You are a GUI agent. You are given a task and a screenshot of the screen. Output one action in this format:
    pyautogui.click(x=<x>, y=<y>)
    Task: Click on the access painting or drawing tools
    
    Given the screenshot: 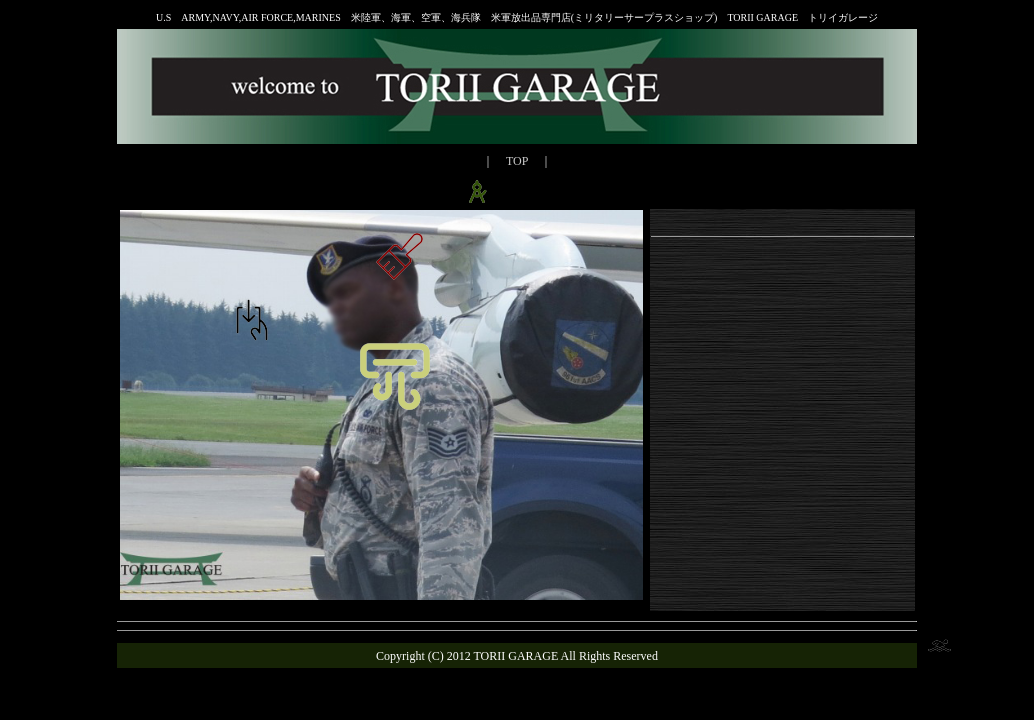 What is the action you would take?
    pyautogui.click(x=400, y=255)
    